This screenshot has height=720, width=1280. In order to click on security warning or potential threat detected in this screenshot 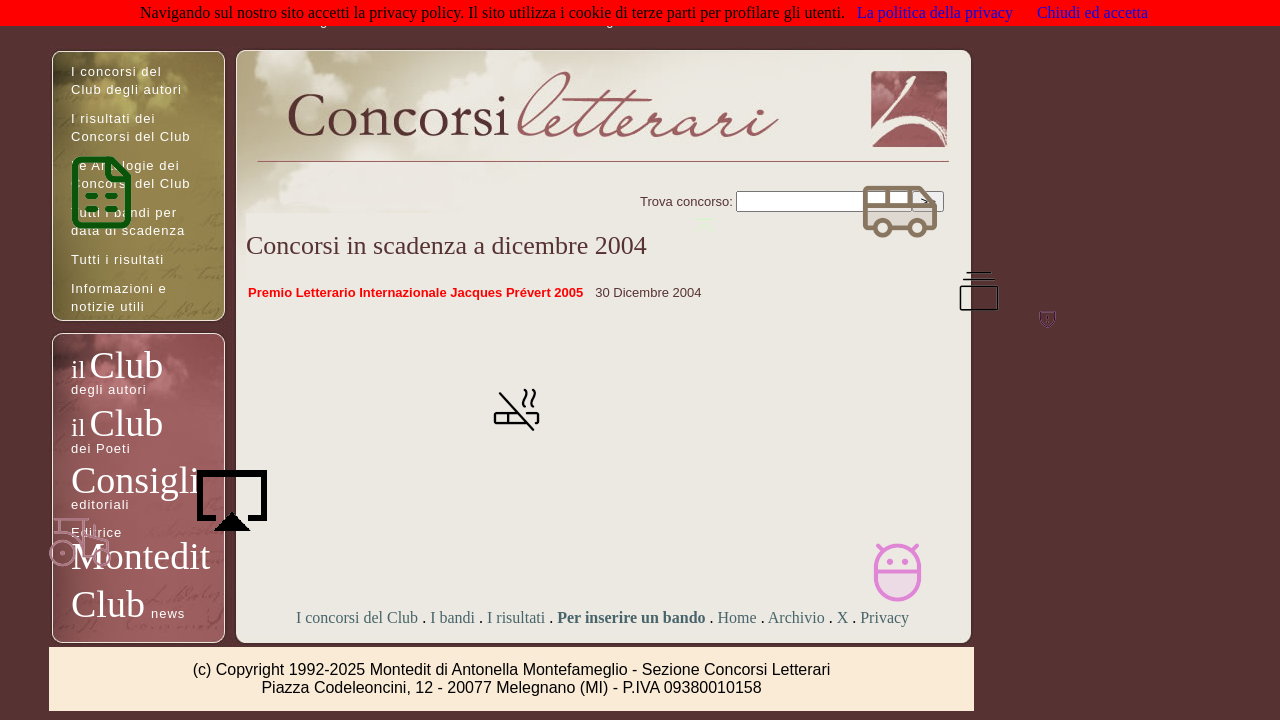, I will do `click(1047, 318)`.